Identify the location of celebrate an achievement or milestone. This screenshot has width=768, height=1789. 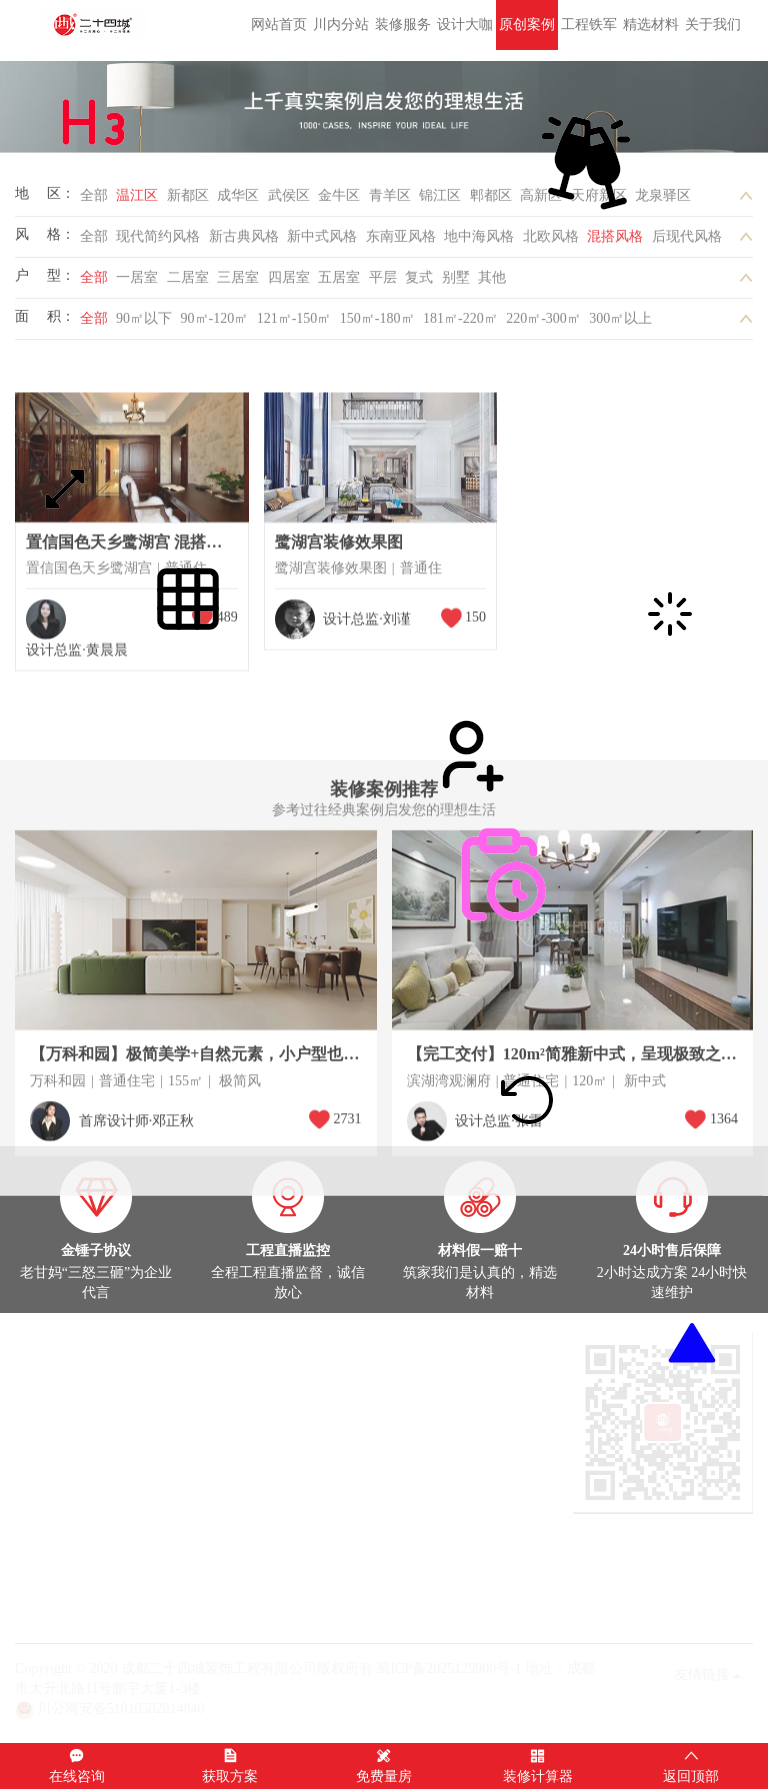
(587, 162).